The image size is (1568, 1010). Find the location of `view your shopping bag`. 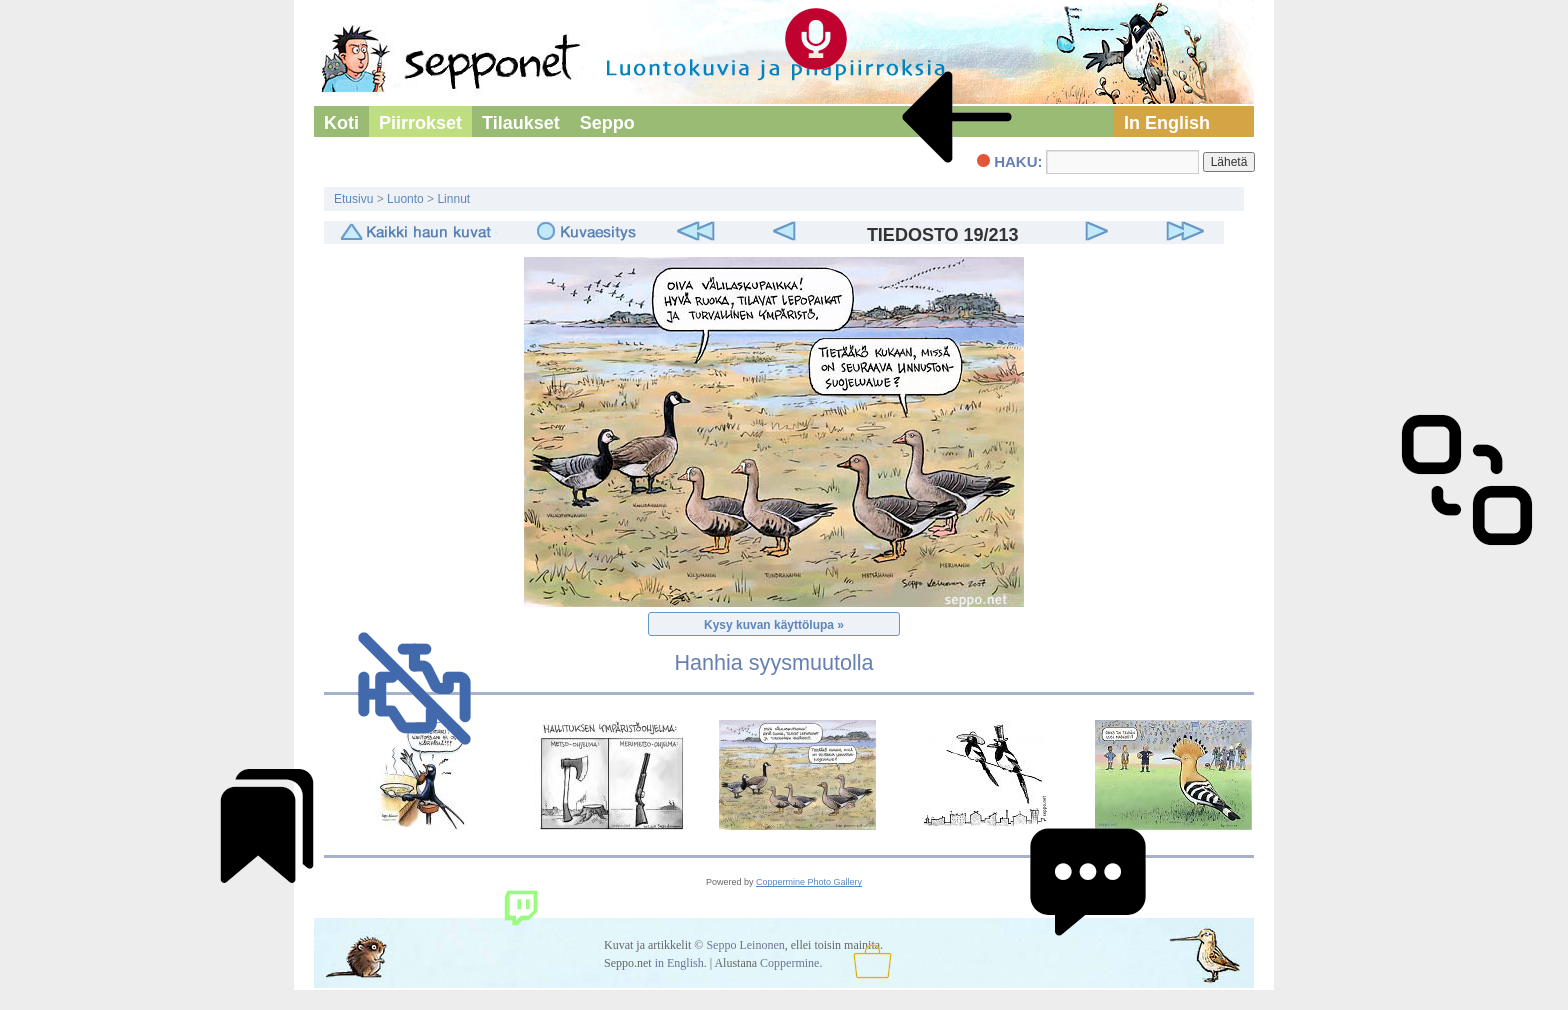

view your shopping bag is located at coordinates (872, 963).